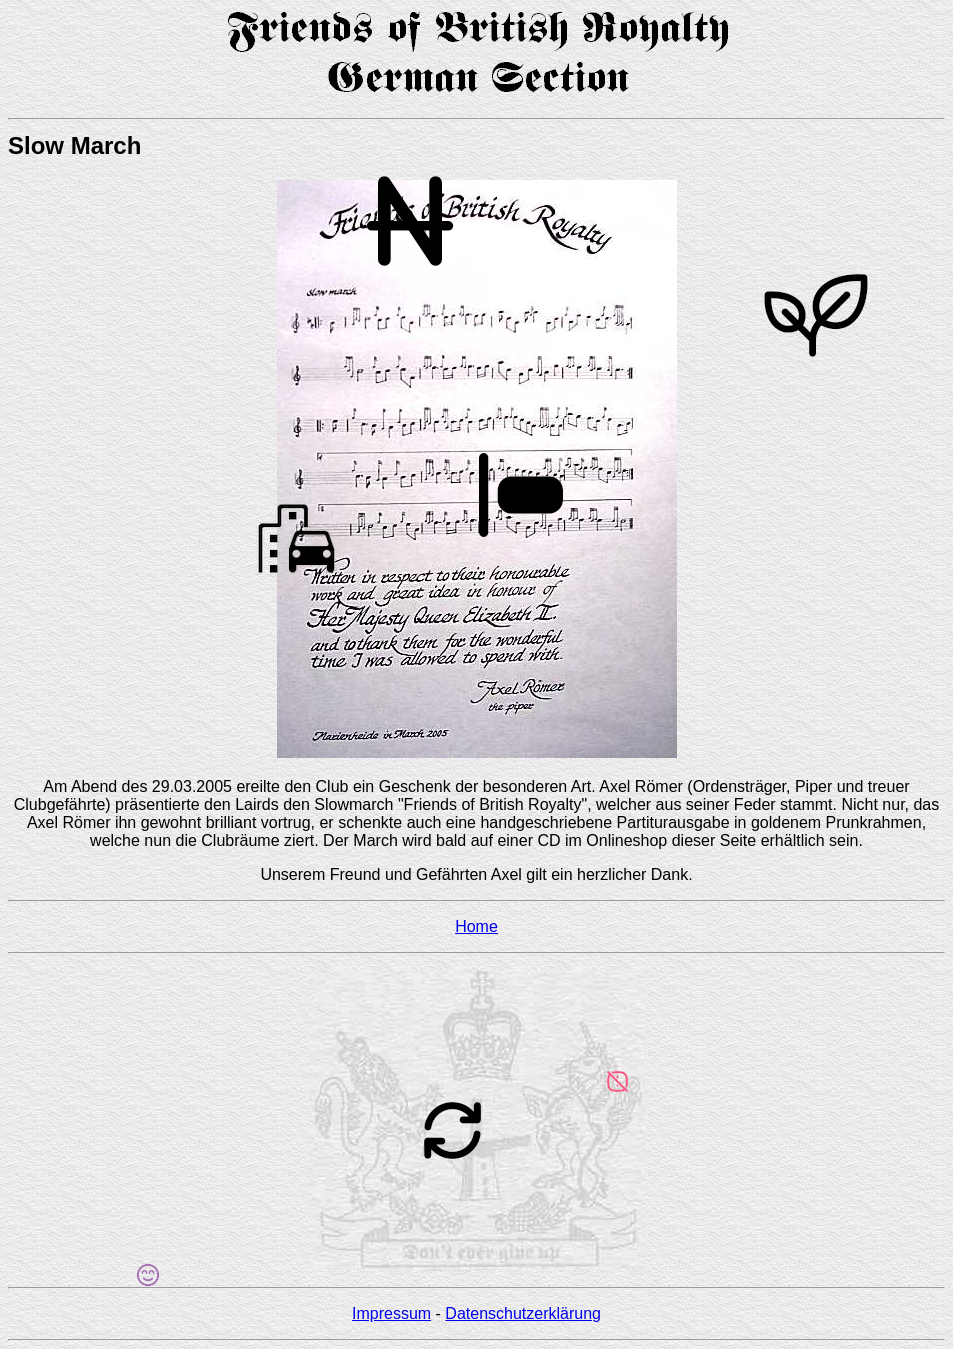  I want to click on disable or mute alert notifications, so click(617, 1081).